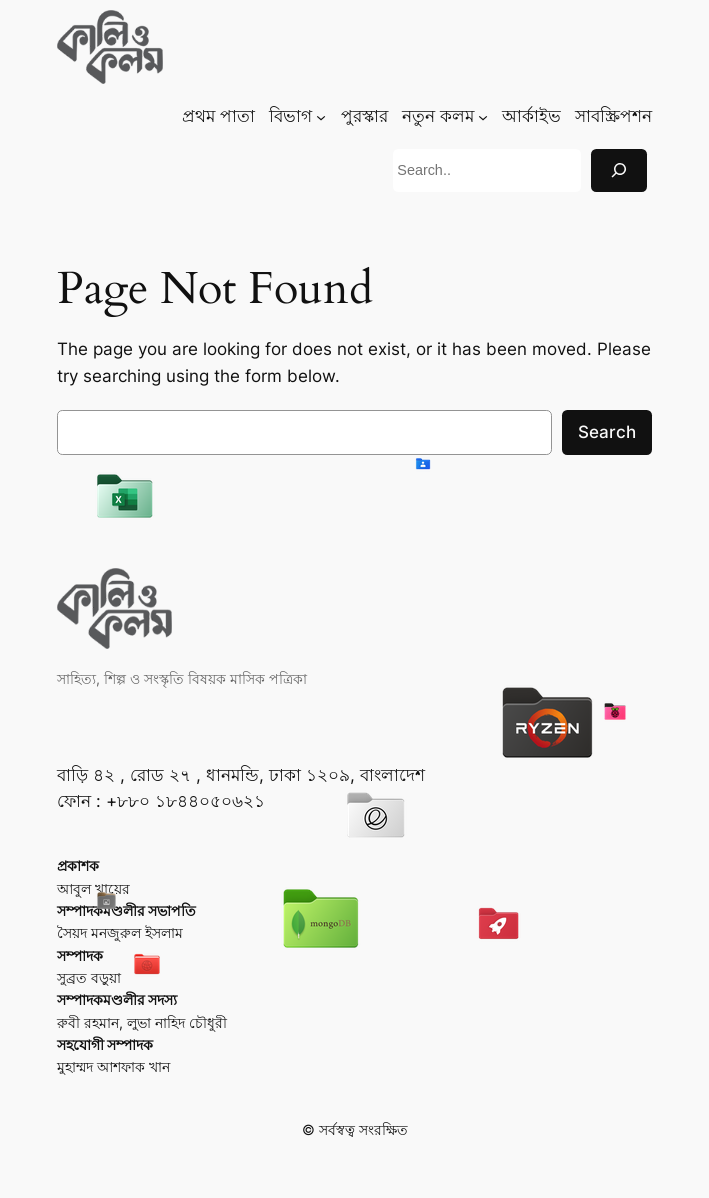  What do you see at coordinates (615, 712) in the screenshot?
I see `open raspberry pi project files` at bounding box center [615, 712].